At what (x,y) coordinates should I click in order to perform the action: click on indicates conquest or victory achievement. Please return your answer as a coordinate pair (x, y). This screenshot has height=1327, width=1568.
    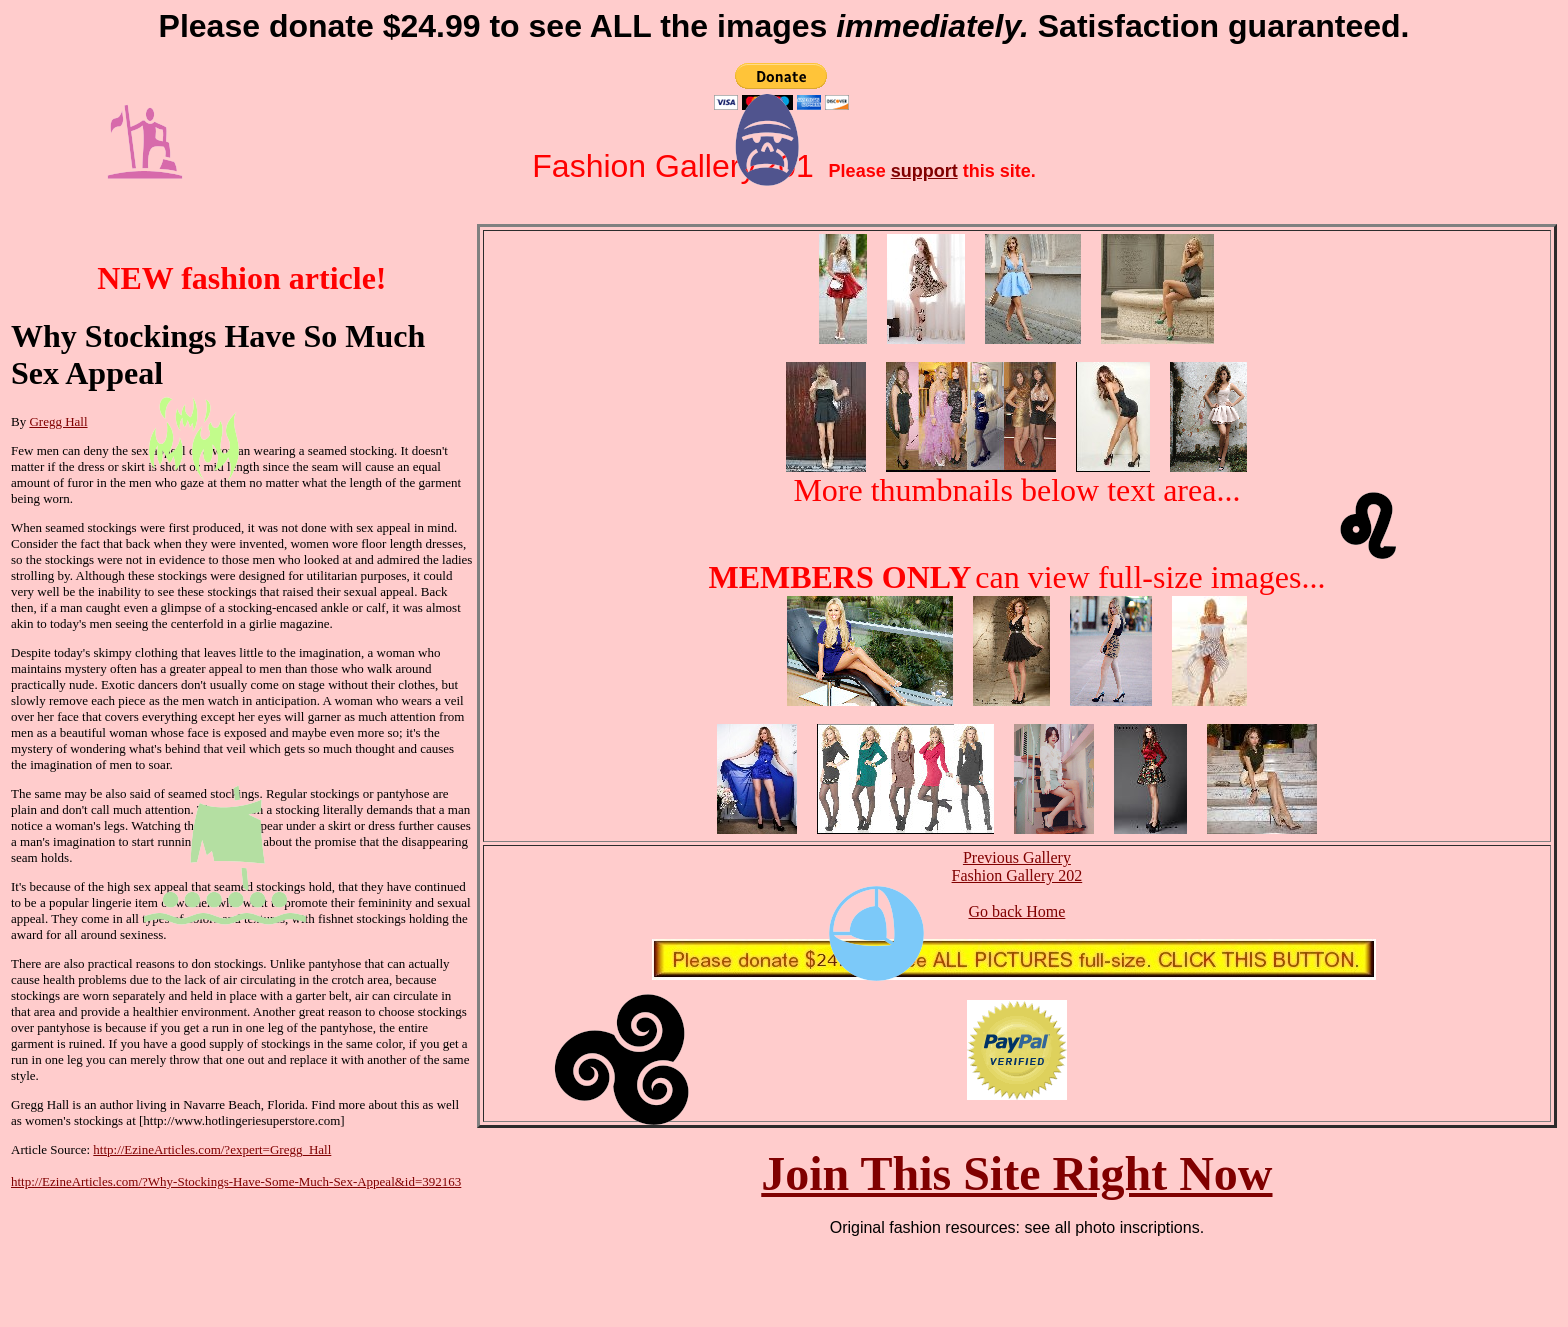
    Looking at the image, I should click on (145, 142).